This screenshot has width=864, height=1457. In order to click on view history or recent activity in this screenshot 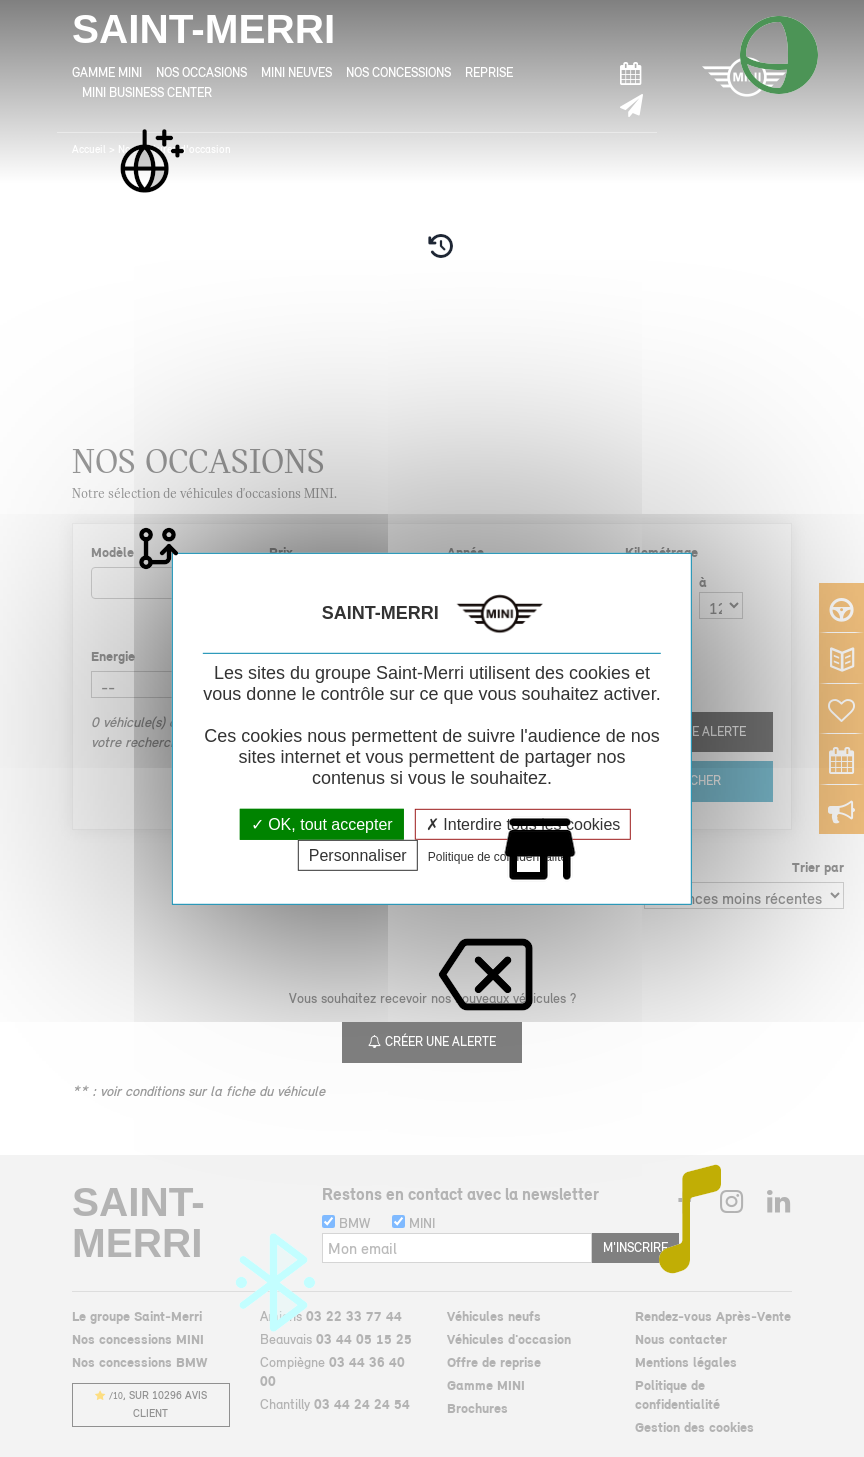, I will do `click(441, 246)`.